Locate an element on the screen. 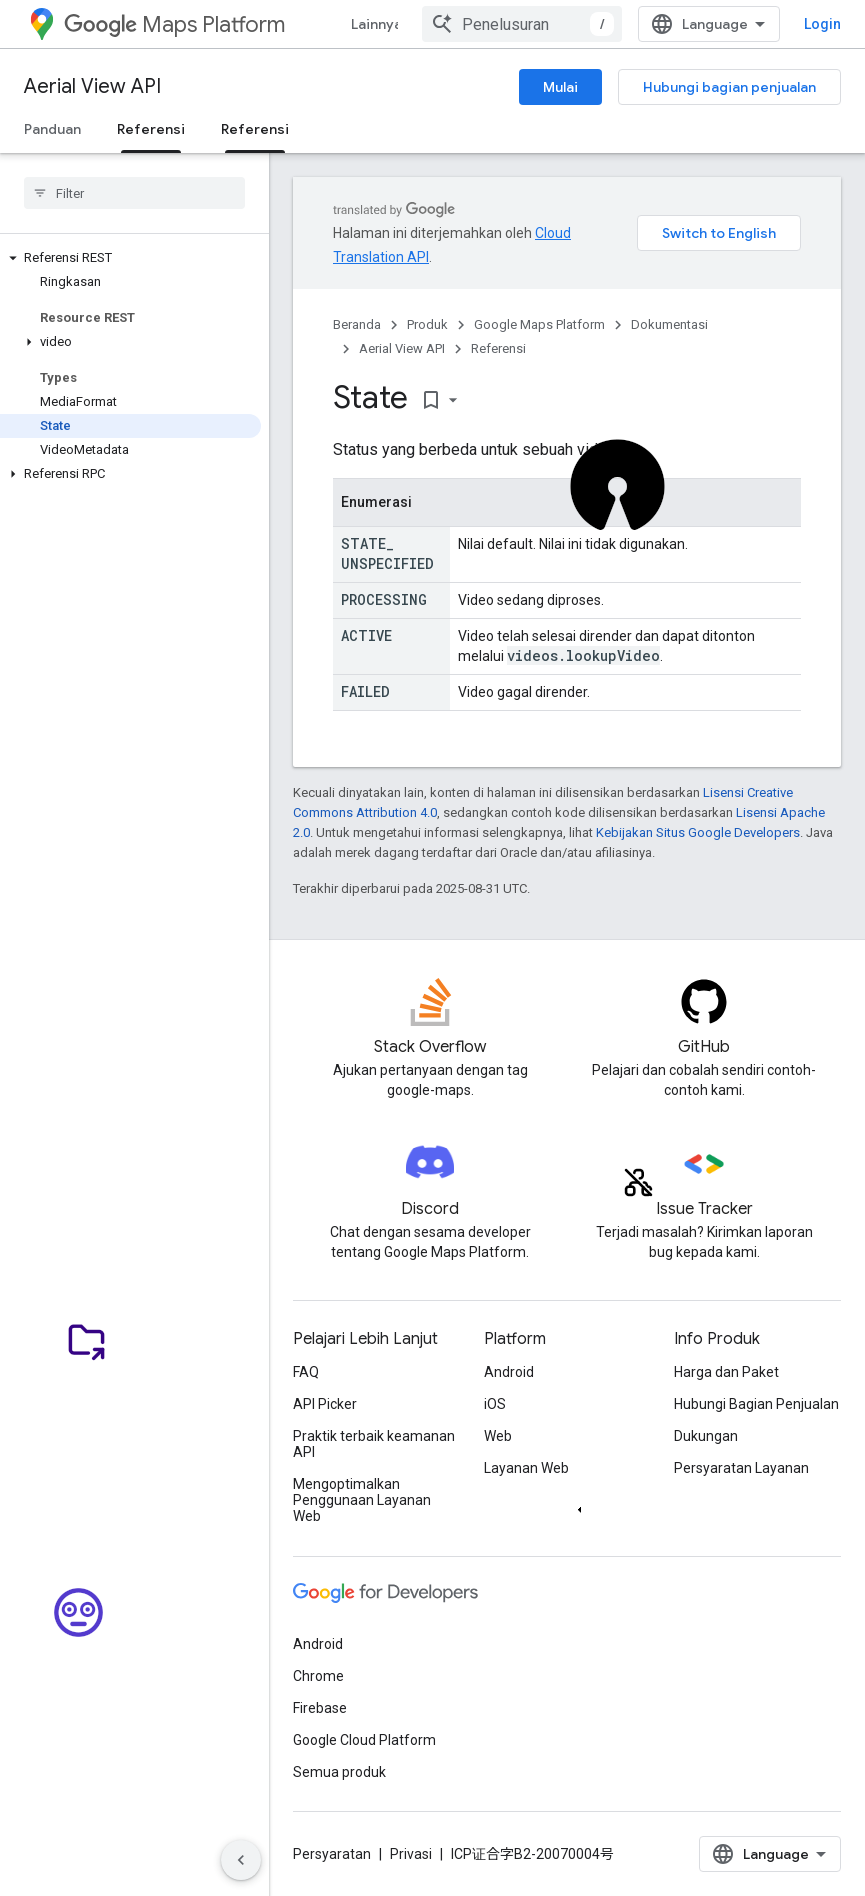 The height and width of the screenshot is (1896, 865). react with embarrassment or surprise is located at coordinates (78, 1612).